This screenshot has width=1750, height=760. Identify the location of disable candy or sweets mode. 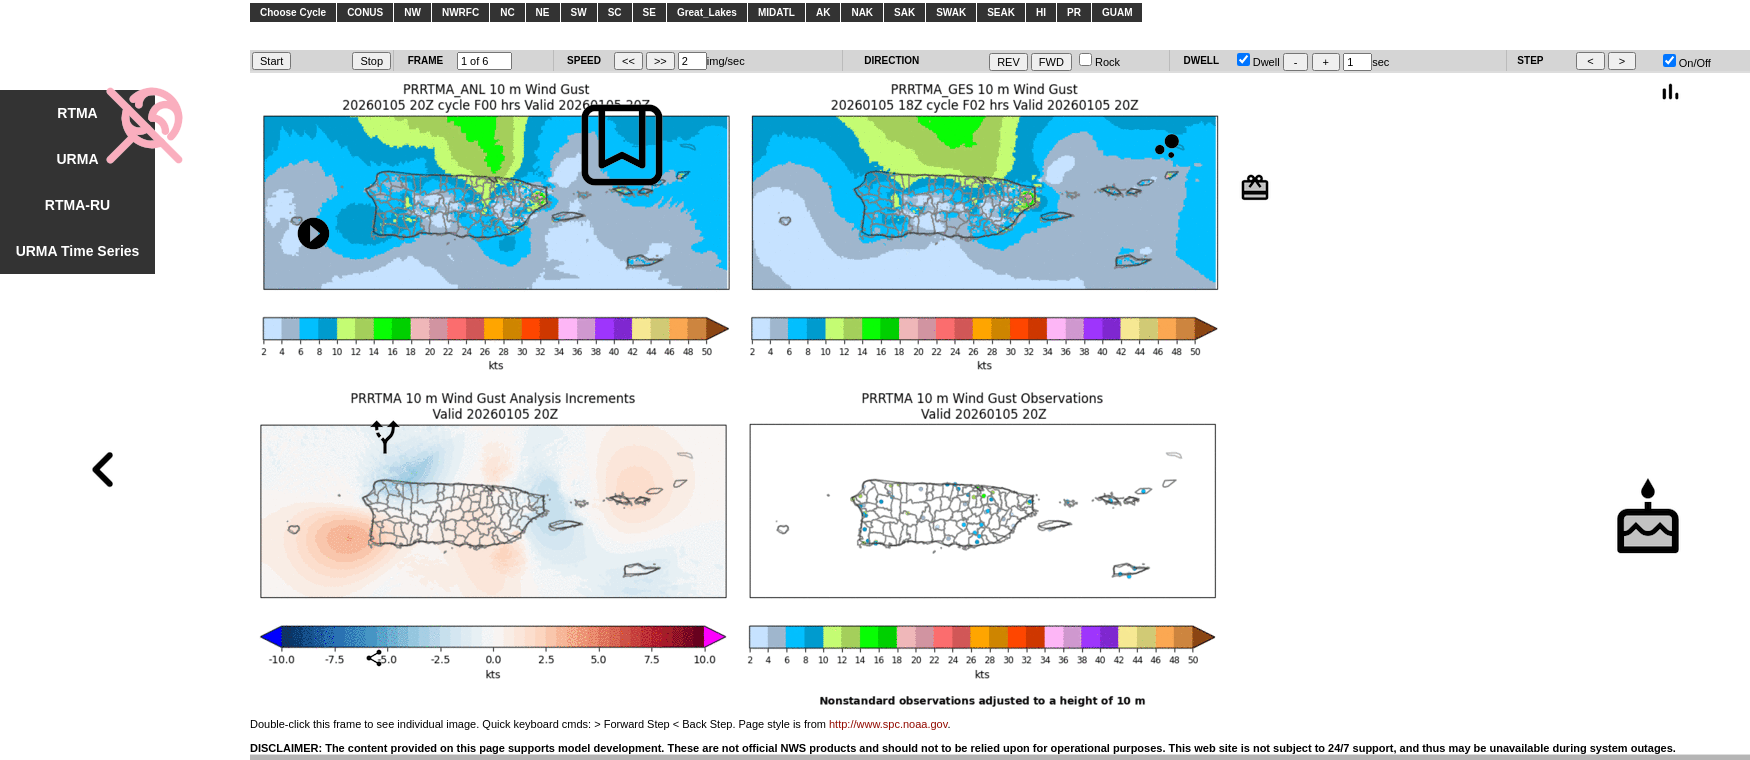
(144, 125).